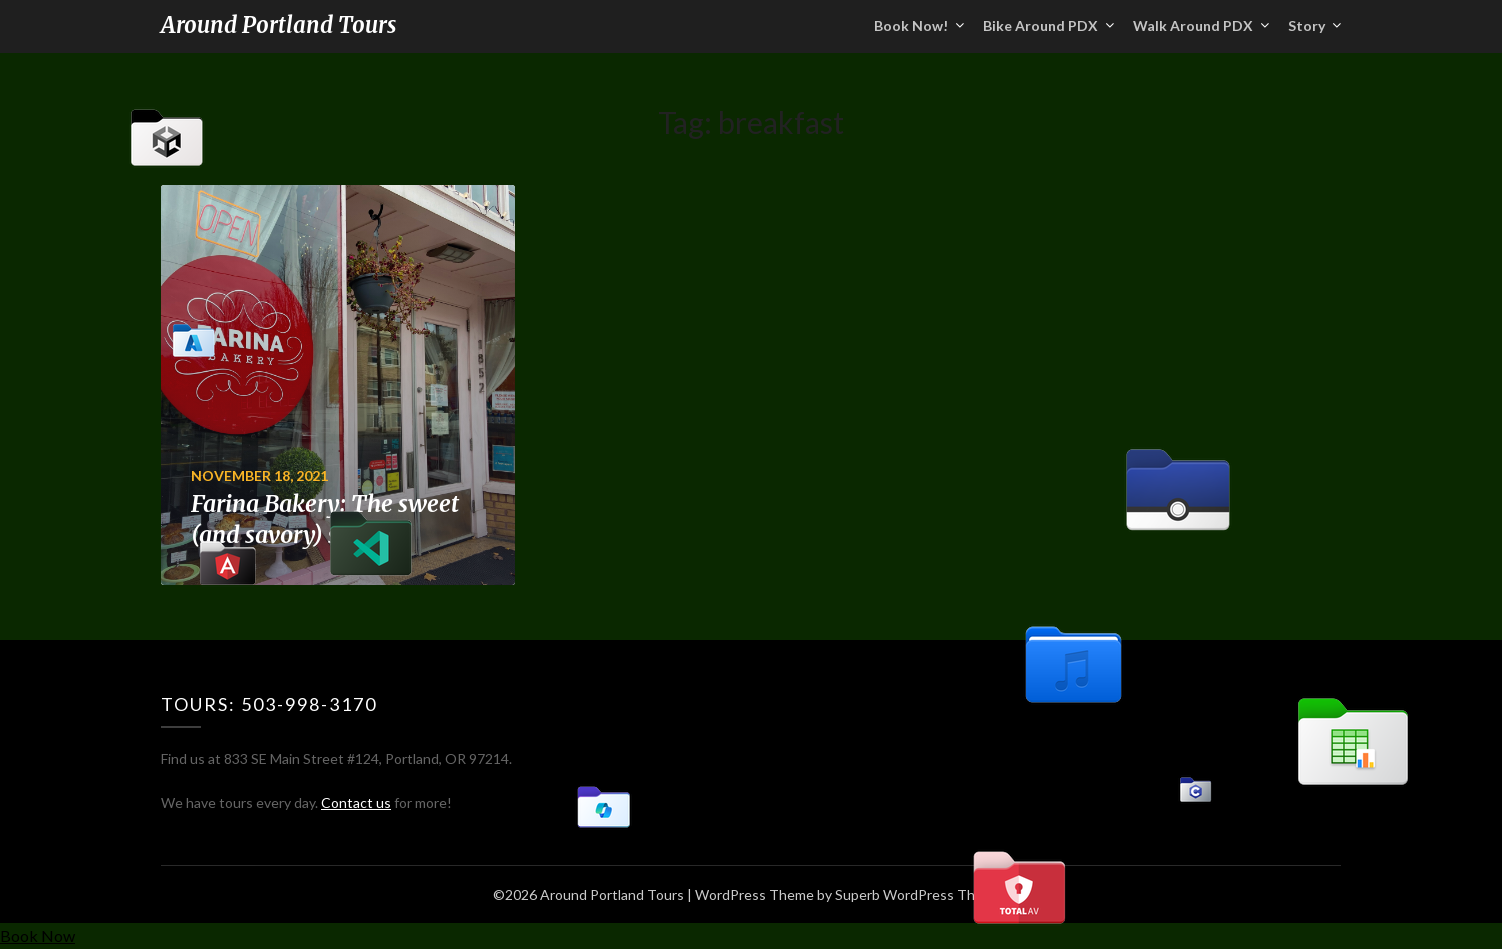 The image size is (1502, 949). What do you see at coordinates (193, 341) in the screenshot?
I see `open microsoft azure project folder` at bounding box center [193, 341].